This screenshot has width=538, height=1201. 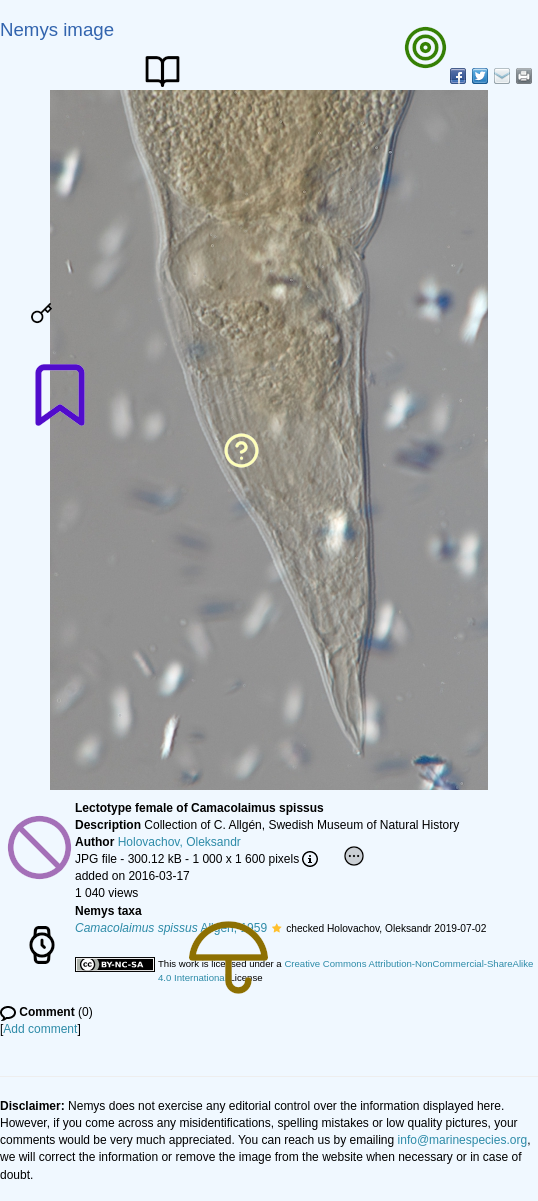 I want to click on view time or clock settings, so click(x=42, y=945).